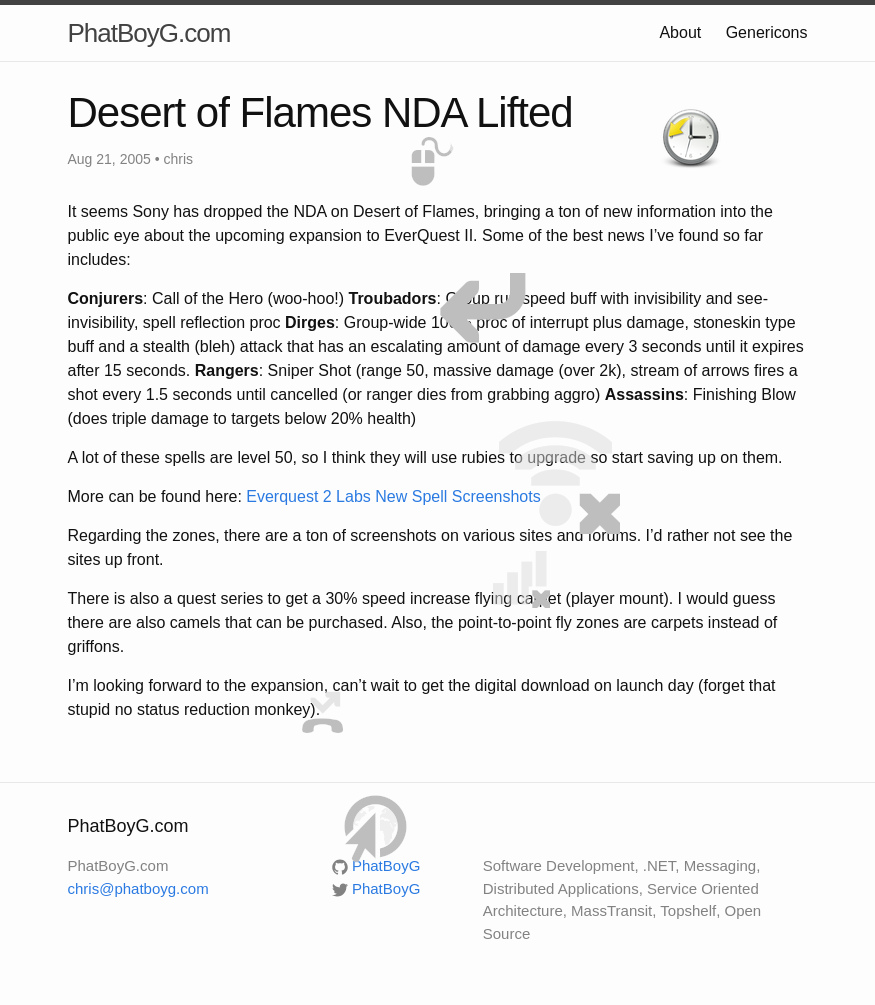  What do you see at coordinates (521, 579) in the screenshot?
I see `indicates no cellular network connection` at bounding box center [521, 579].